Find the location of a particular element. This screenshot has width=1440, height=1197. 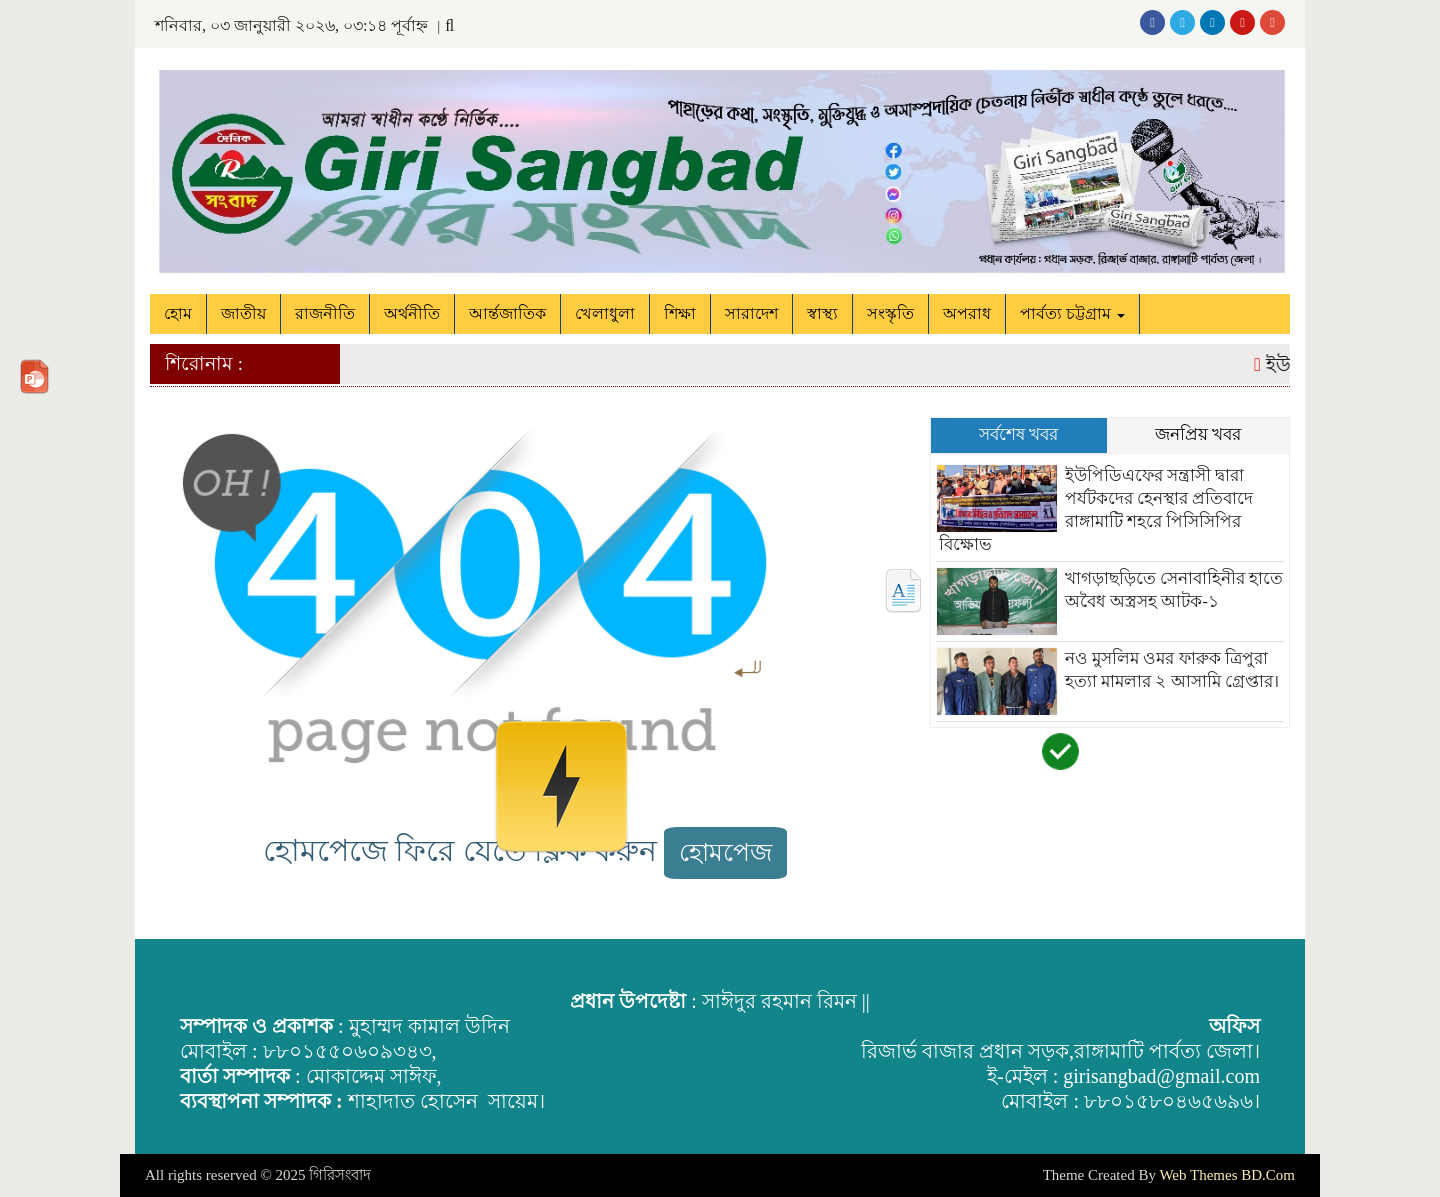

reply to all recipients of an email is located at coordinates (747, 667).